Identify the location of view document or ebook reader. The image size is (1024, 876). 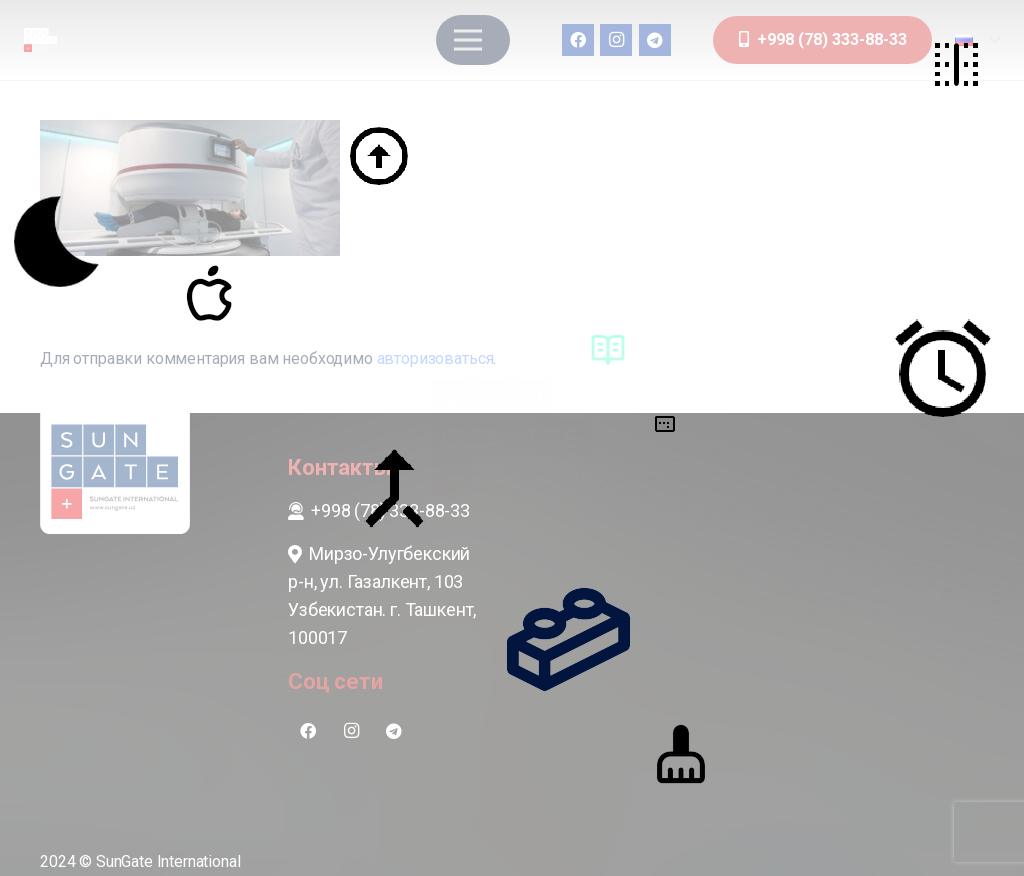
(608, 350).